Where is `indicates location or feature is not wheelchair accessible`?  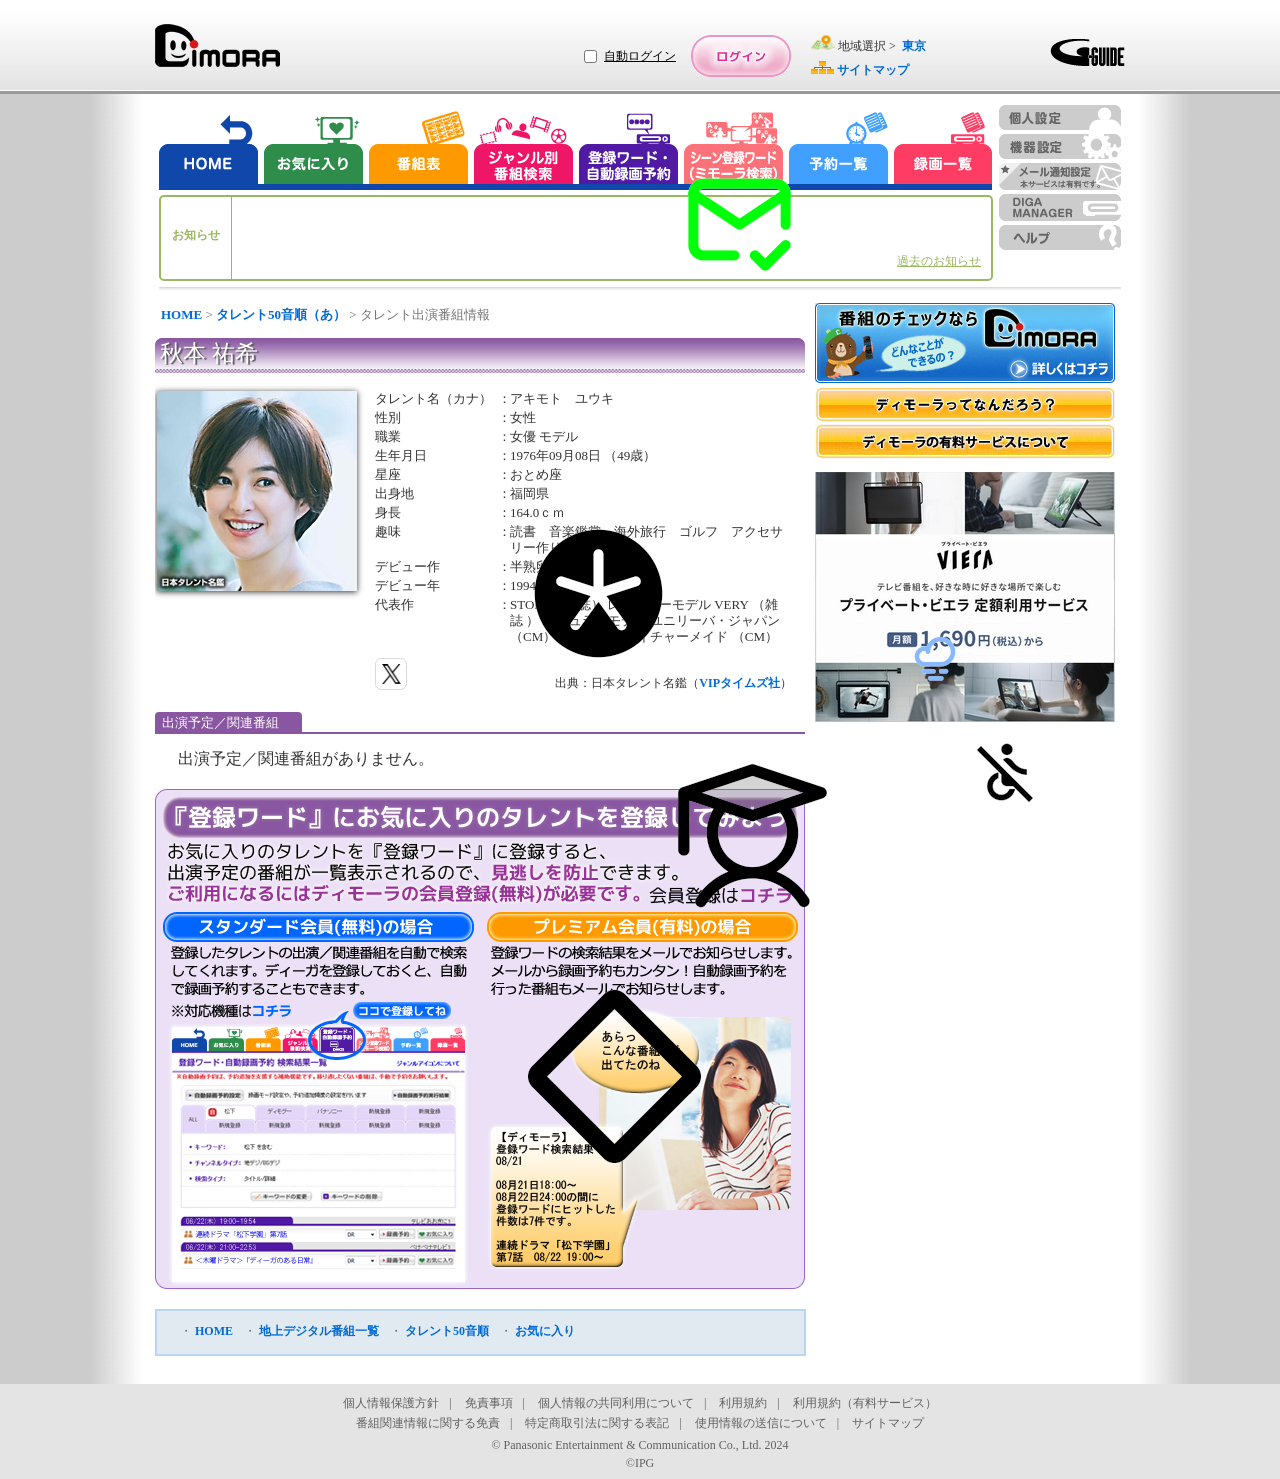
indicates location or feature is not wheelchair accessible is located at coordinates (1007, 772).